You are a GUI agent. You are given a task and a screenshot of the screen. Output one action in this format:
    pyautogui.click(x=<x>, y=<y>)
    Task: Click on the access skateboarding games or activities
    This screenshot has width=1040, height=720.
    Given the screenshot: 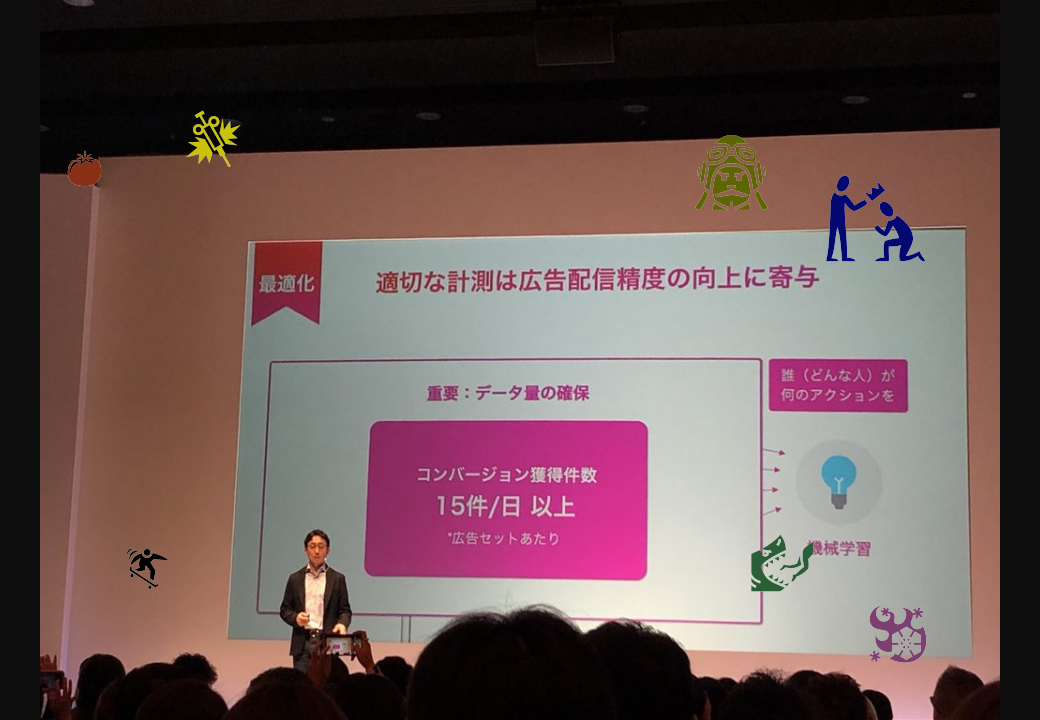 What is the action you would take?
    pyautogui.click(x=148, y=569)
    